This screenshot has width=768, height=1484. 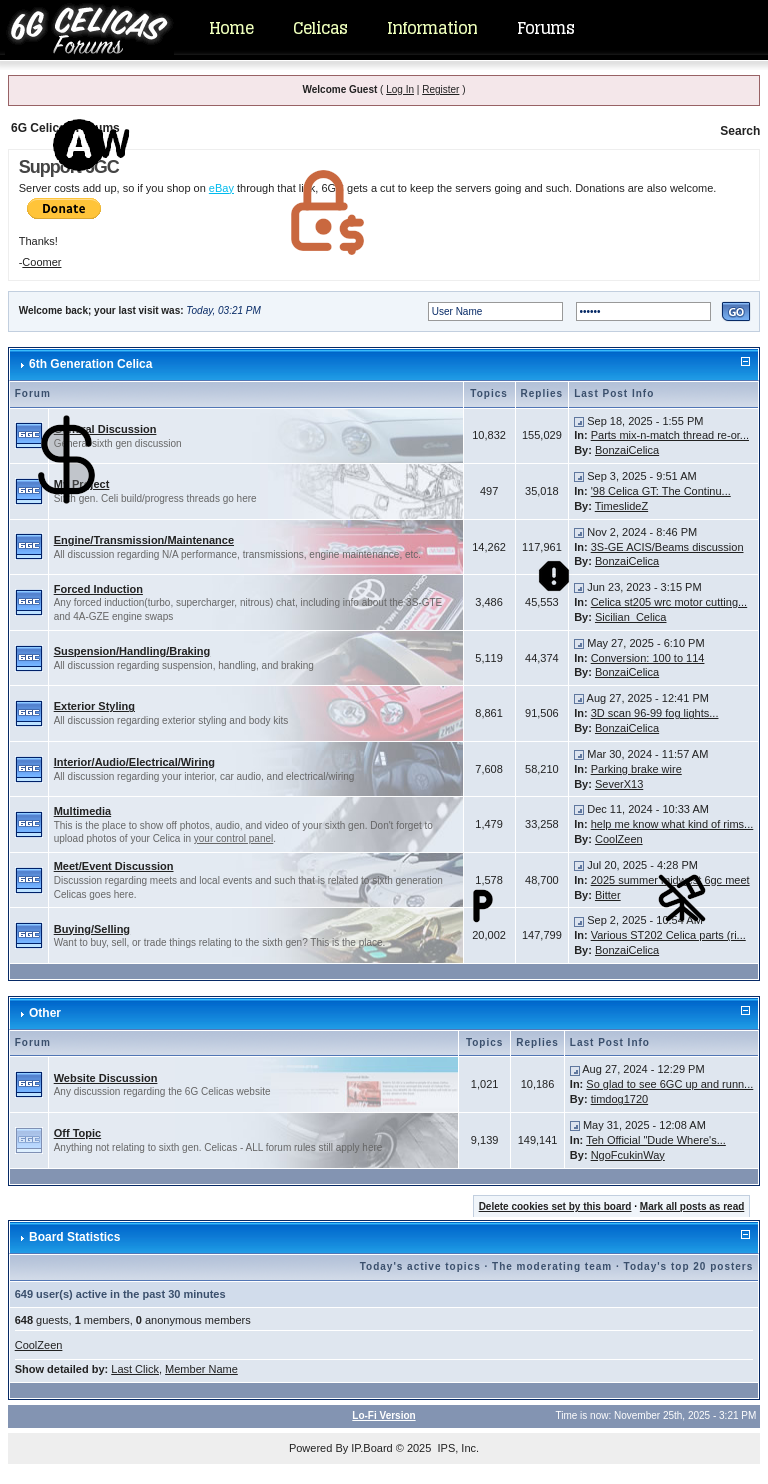 What do you see at coordinates (682, 898) in the screenshot?
I see `telescope feature disabled or unavailable` at bounding box center [682, 898].